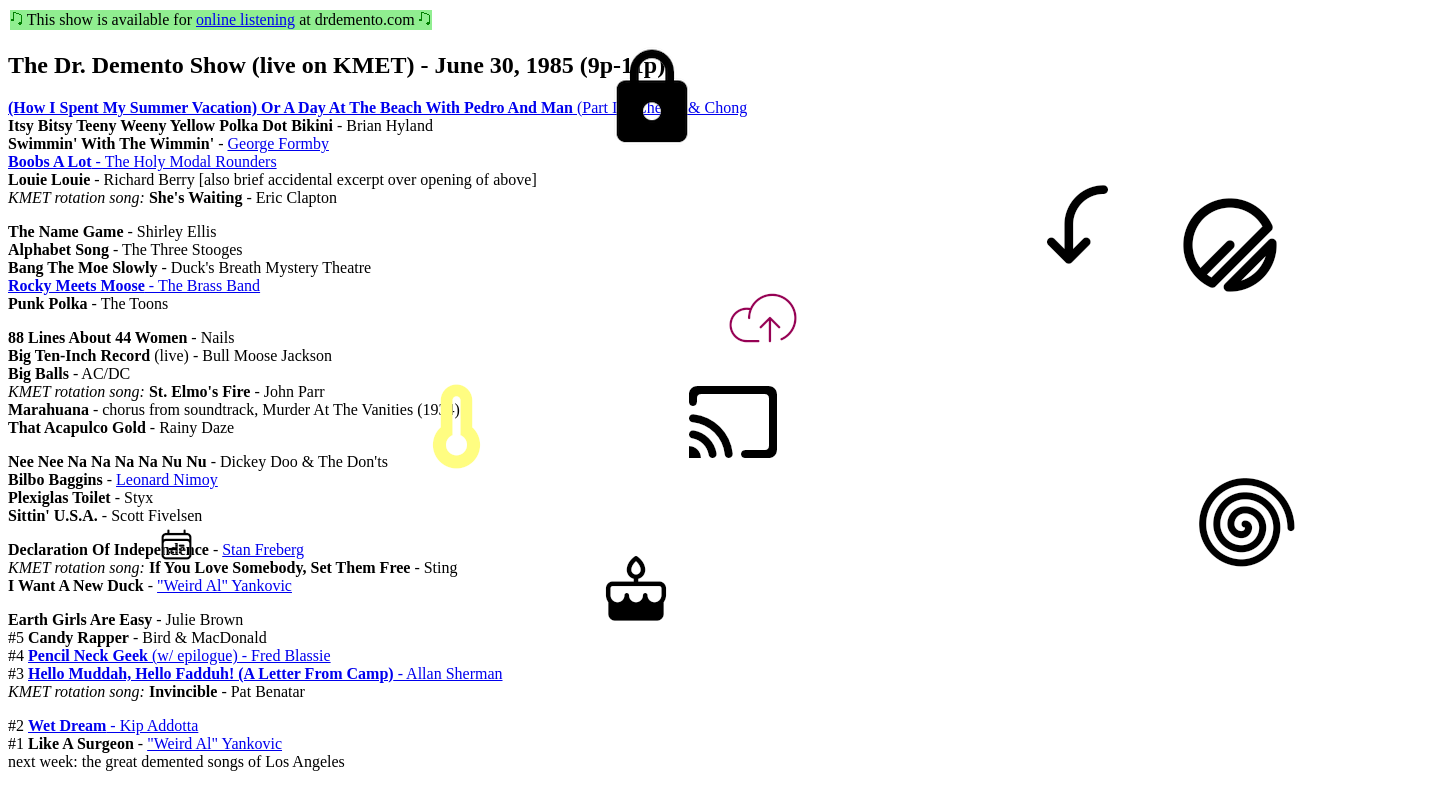  Describe the element at coordinates (176, 544) in the screenshot. I see `select a date range on the calendar` at that location.